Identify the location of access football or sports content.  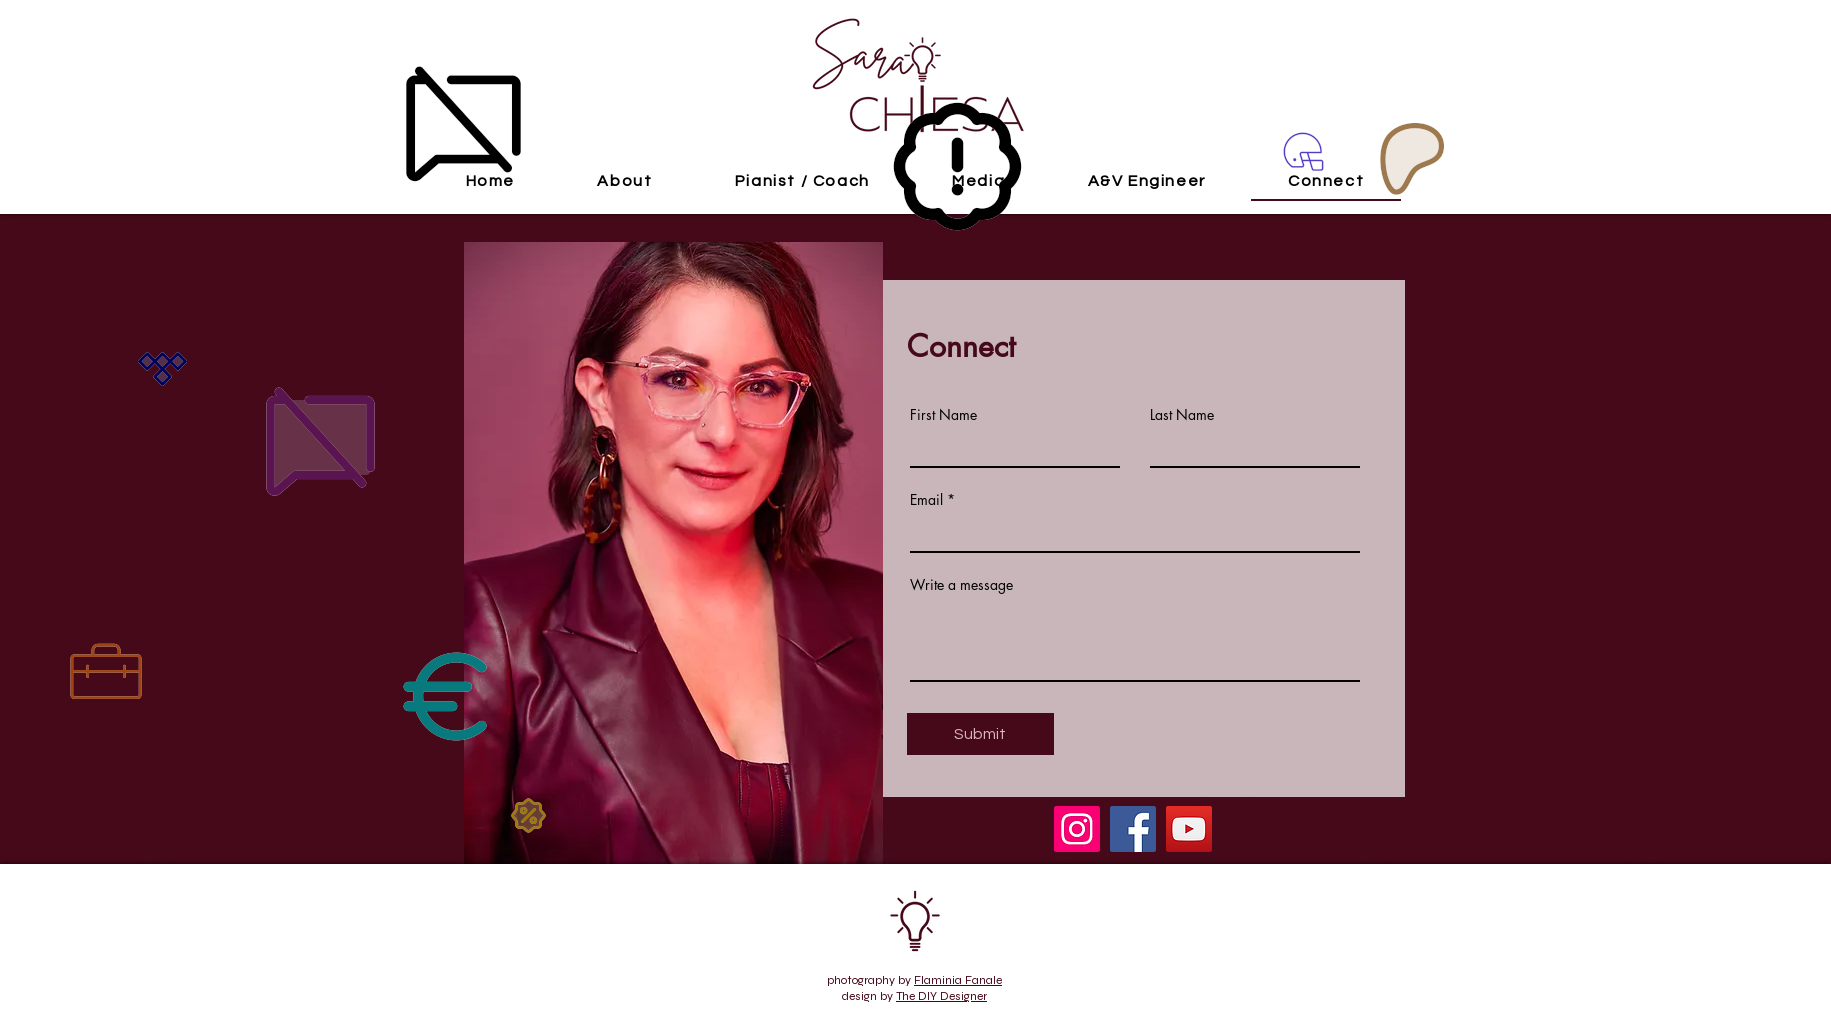
(1303, 152).